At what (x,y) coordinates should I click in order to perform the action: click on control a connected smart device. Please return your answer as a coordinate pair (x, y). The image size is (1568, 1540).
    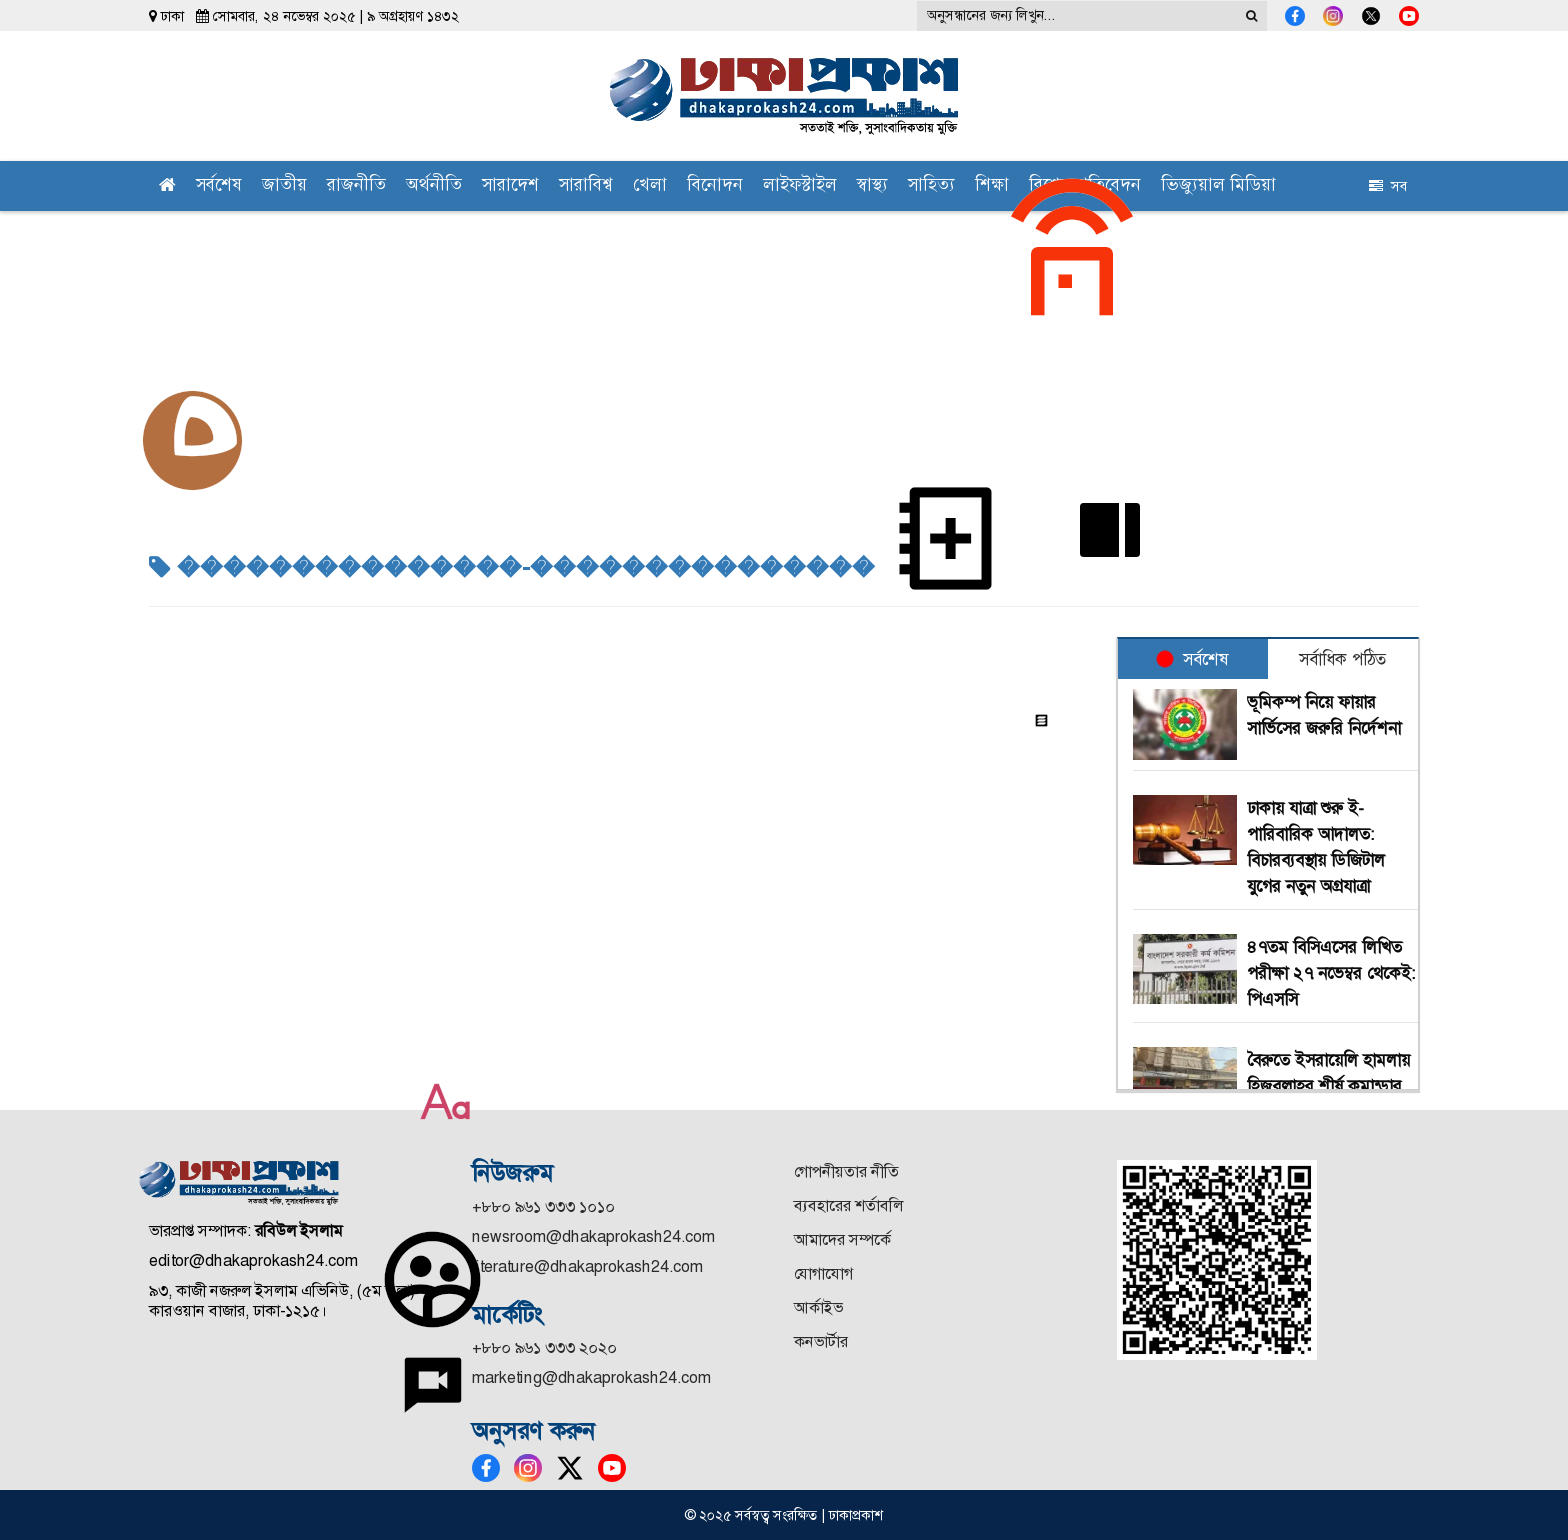
    Looking at the image, I should click on (1072, 247).